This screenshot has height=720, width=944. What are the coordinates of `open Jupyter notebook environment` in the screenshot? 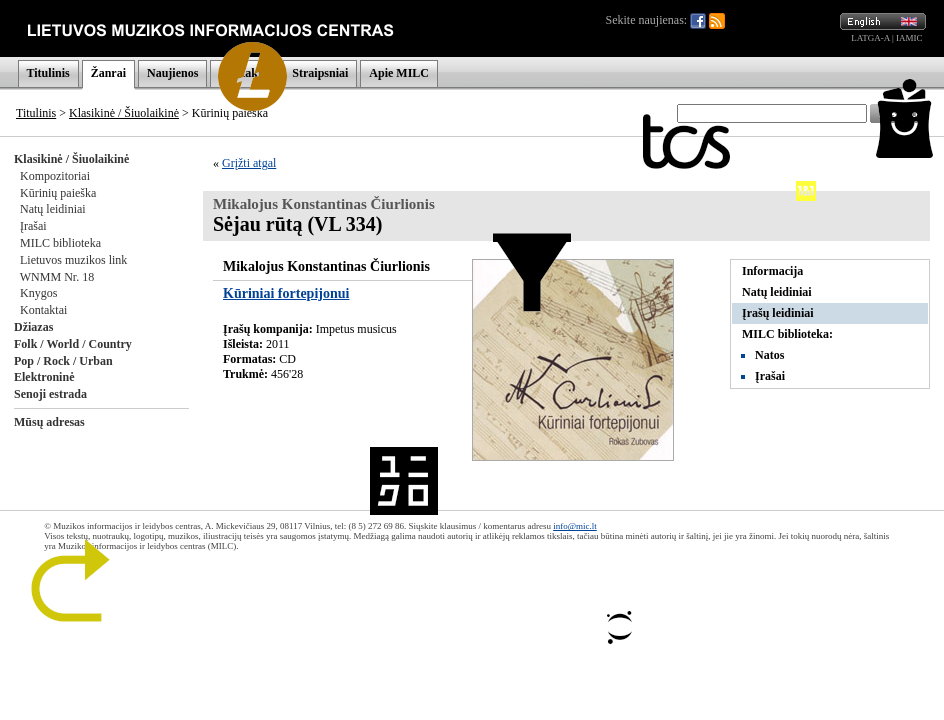 It's located at (619, 627).